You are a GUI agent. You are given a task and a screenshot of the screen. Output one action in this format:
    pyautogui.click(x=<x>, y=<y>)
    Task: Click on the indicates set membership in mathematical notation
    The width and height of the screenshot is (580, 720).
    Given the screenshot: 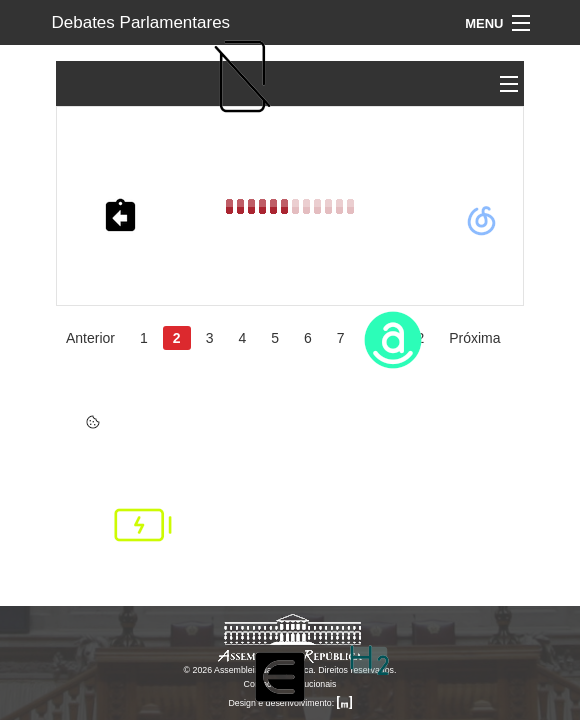 What is the action you would take?
    pyautogui.click(x=280, y=677)
    